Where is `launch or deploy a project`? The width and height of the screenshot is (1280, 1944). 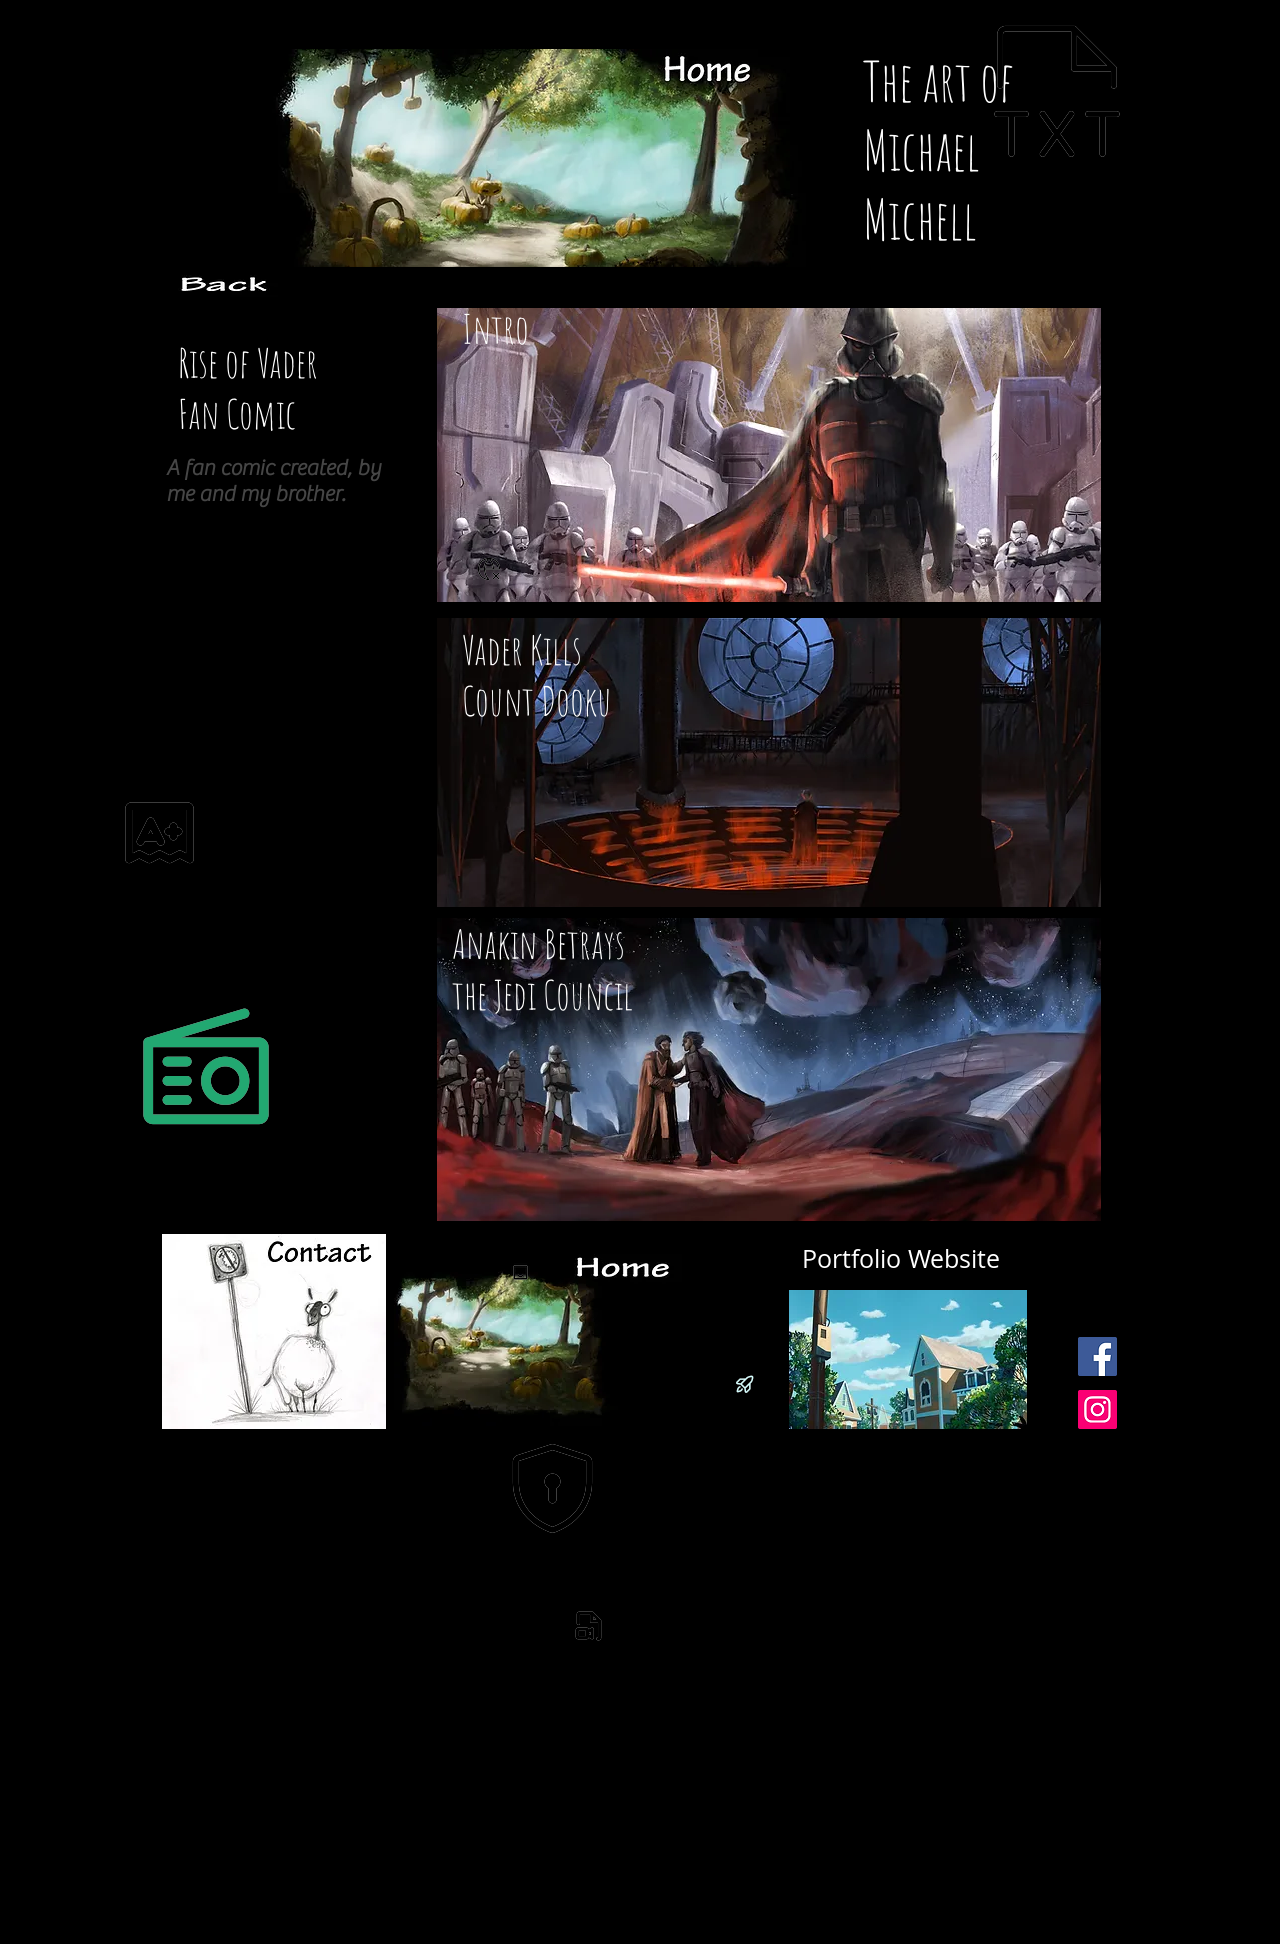 launch or deploy a project is located at coordinates (745, 1384).